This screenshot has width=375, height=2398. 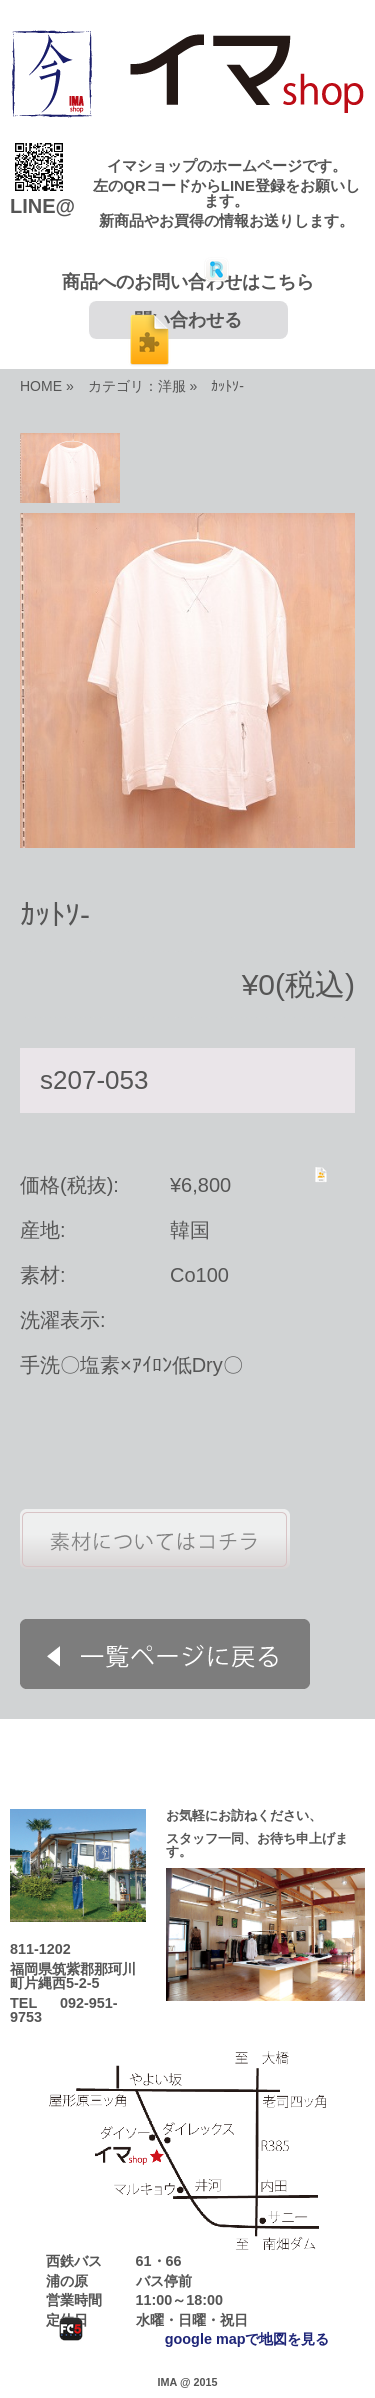 What do you see at coordinates (149, 340) in the screenshot?
I see `a plugin-generated file type` at bounding box center [149, 340].